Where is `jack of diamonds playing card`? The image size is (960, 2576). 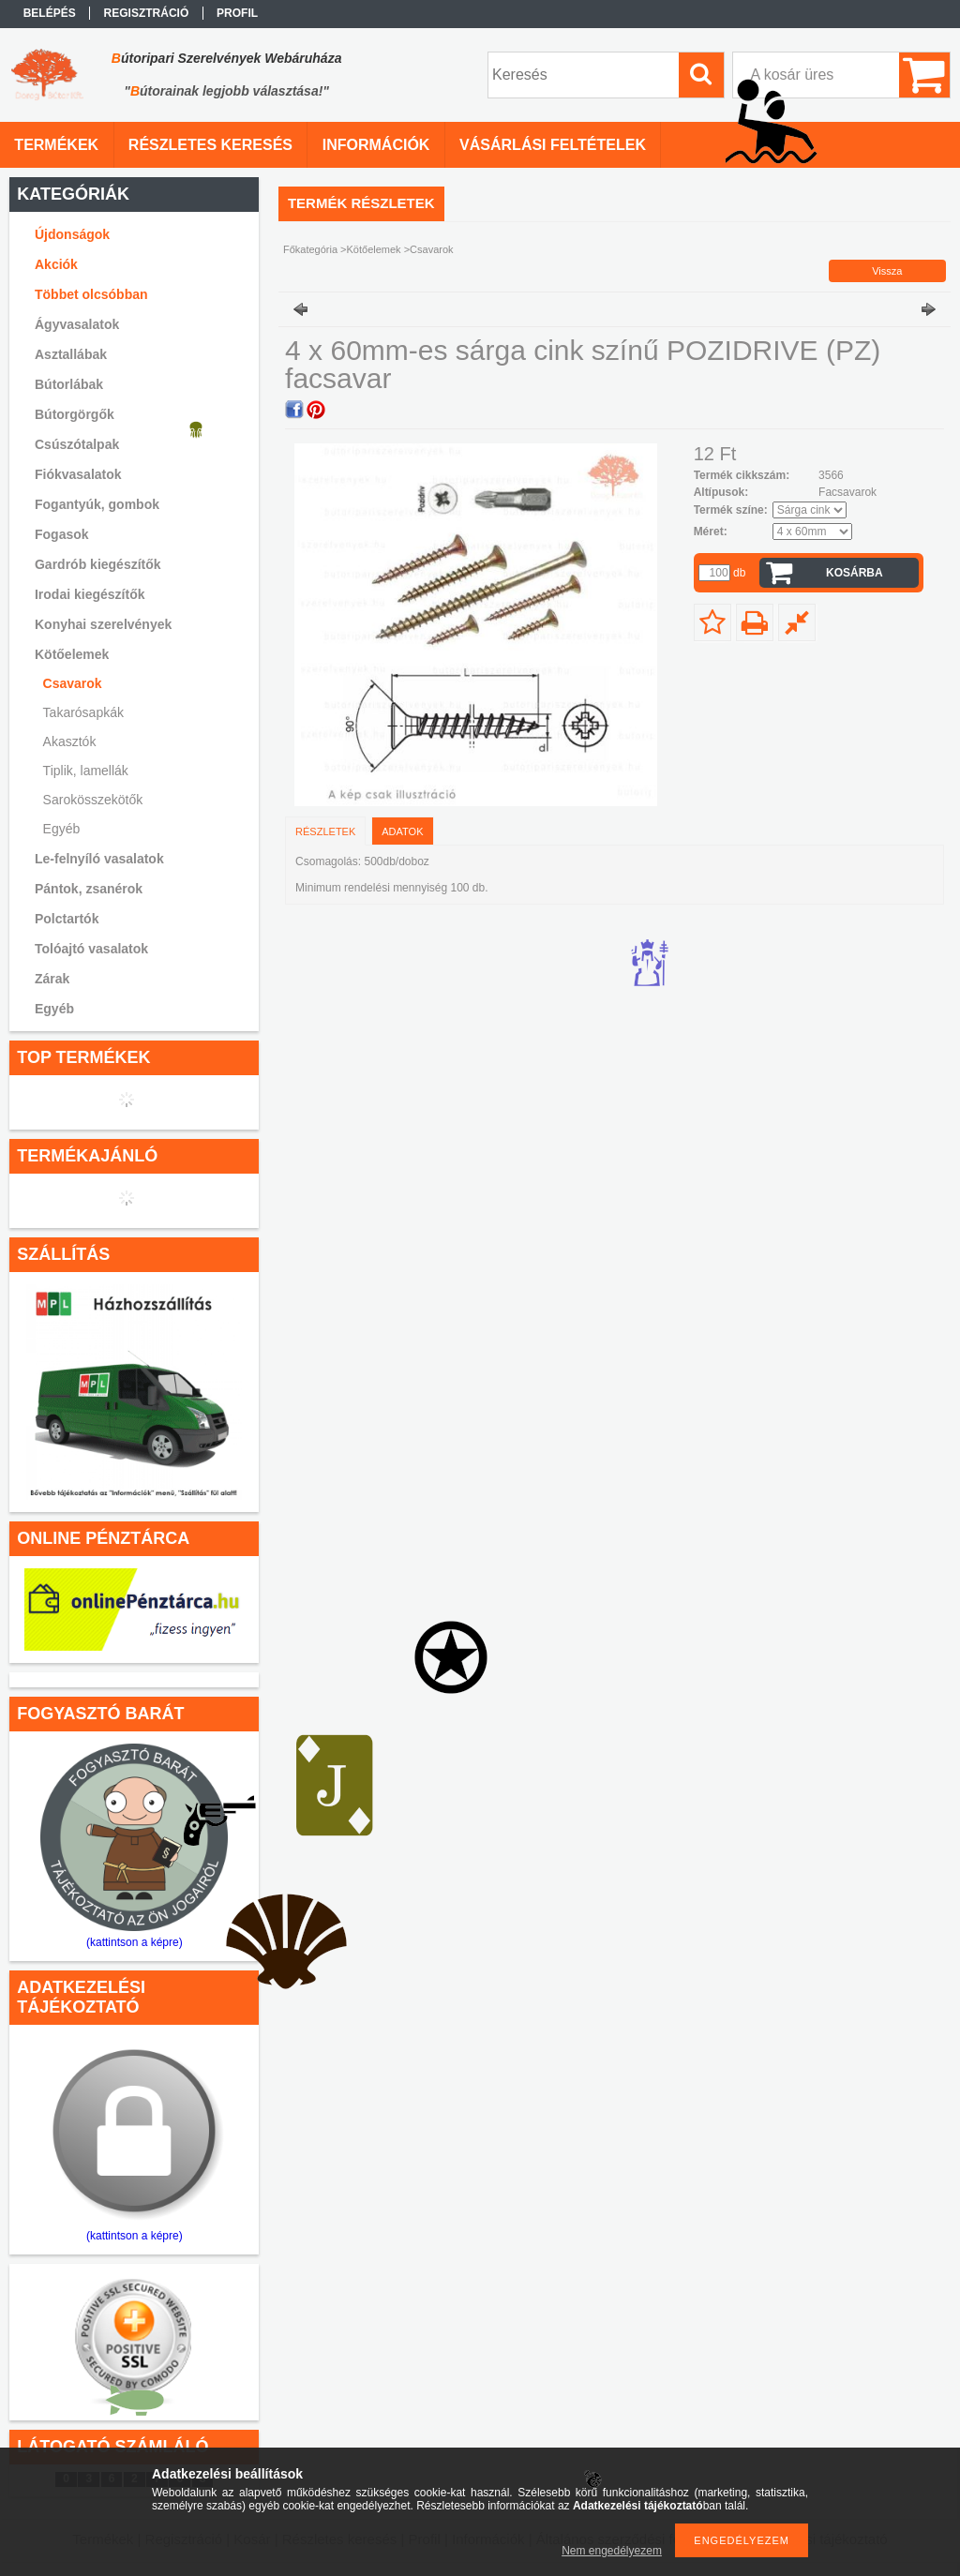
jack of diamonds playing card is located at coordinates (334, 1785).